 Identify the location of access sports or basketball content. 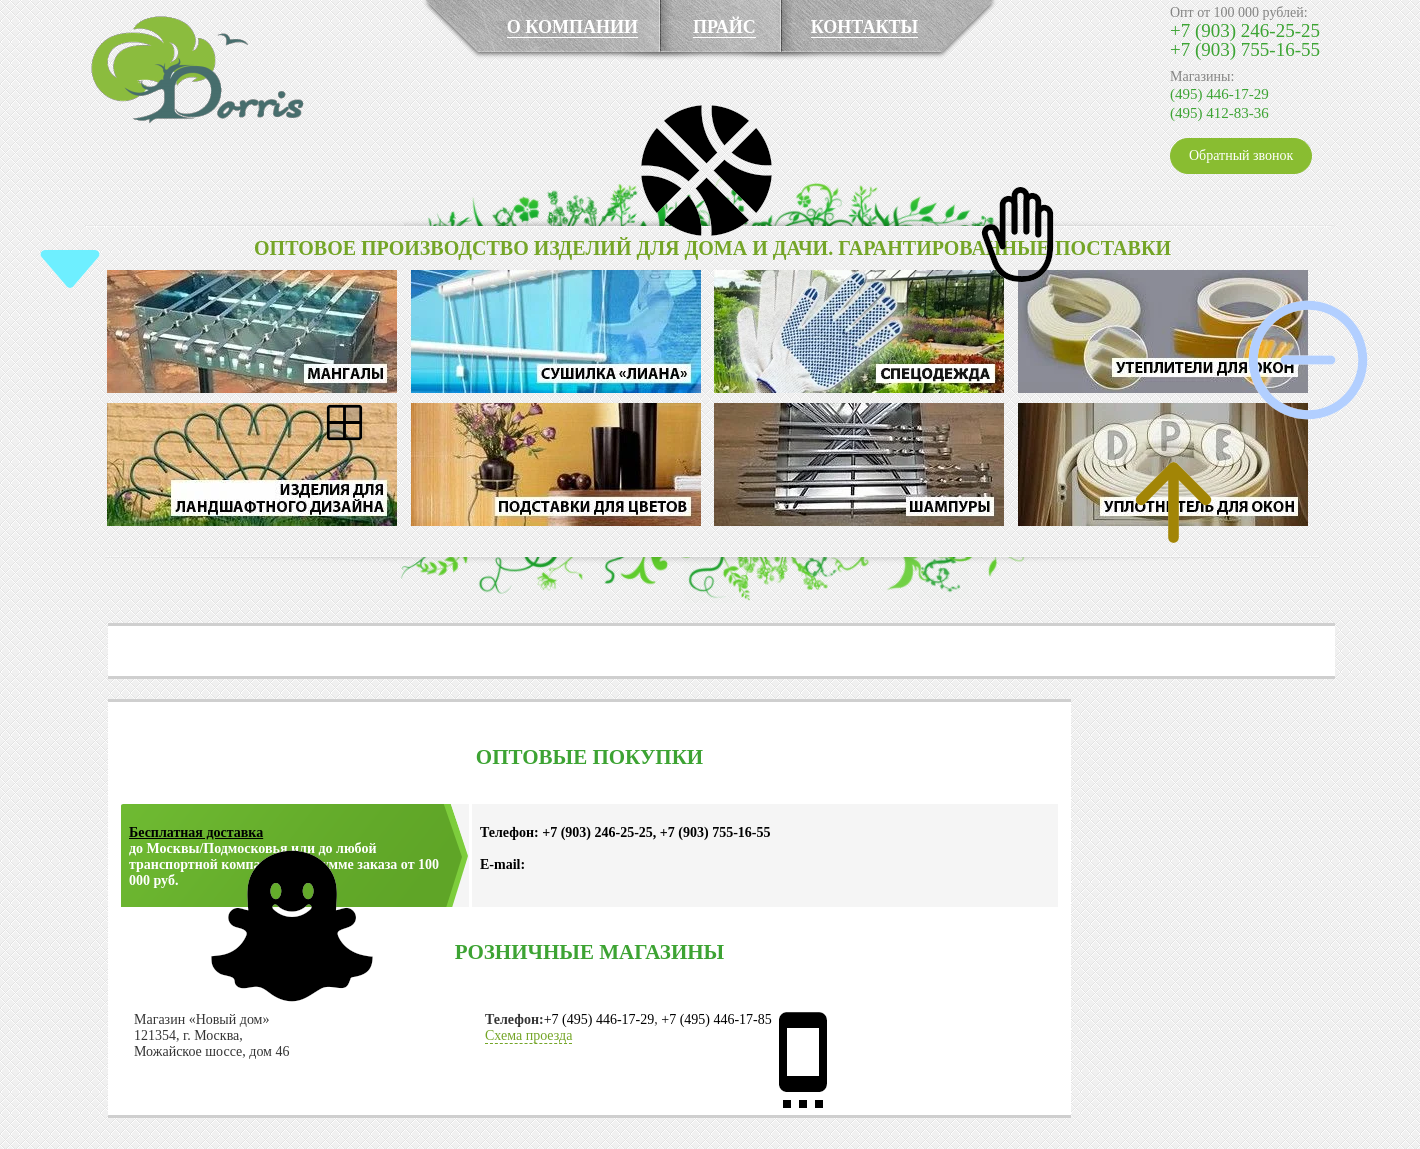
(706, 170).